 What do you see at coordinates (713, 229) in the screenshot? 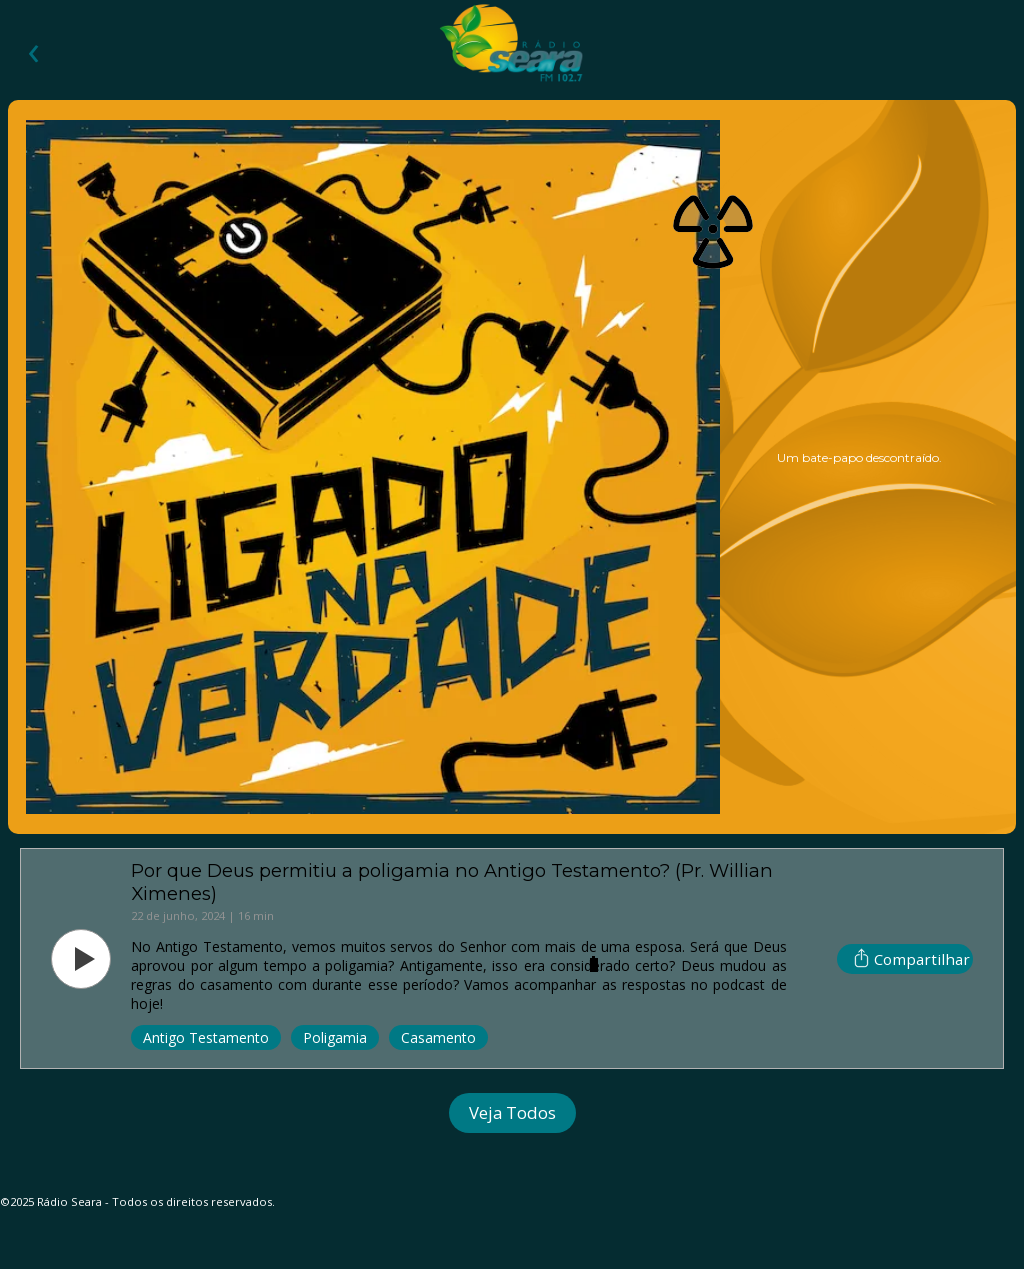
I see `indicates radioactive or hazardous material warning` at bounding box center [713, 229].